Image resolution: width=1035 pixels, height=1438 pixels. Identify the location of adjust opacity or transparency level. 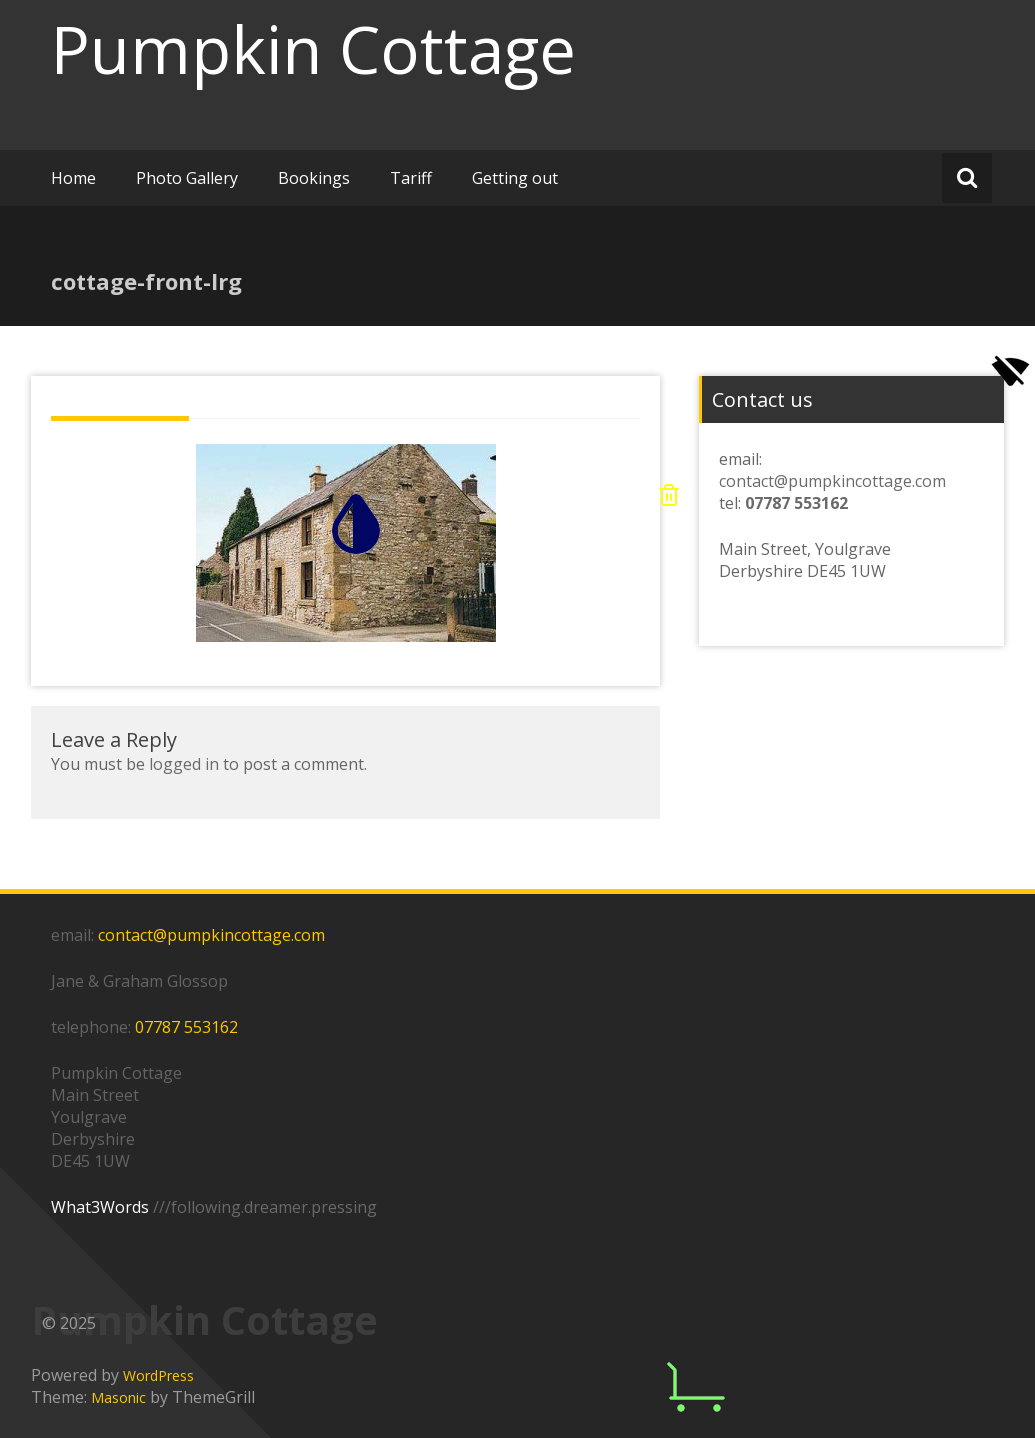
(356, 524).